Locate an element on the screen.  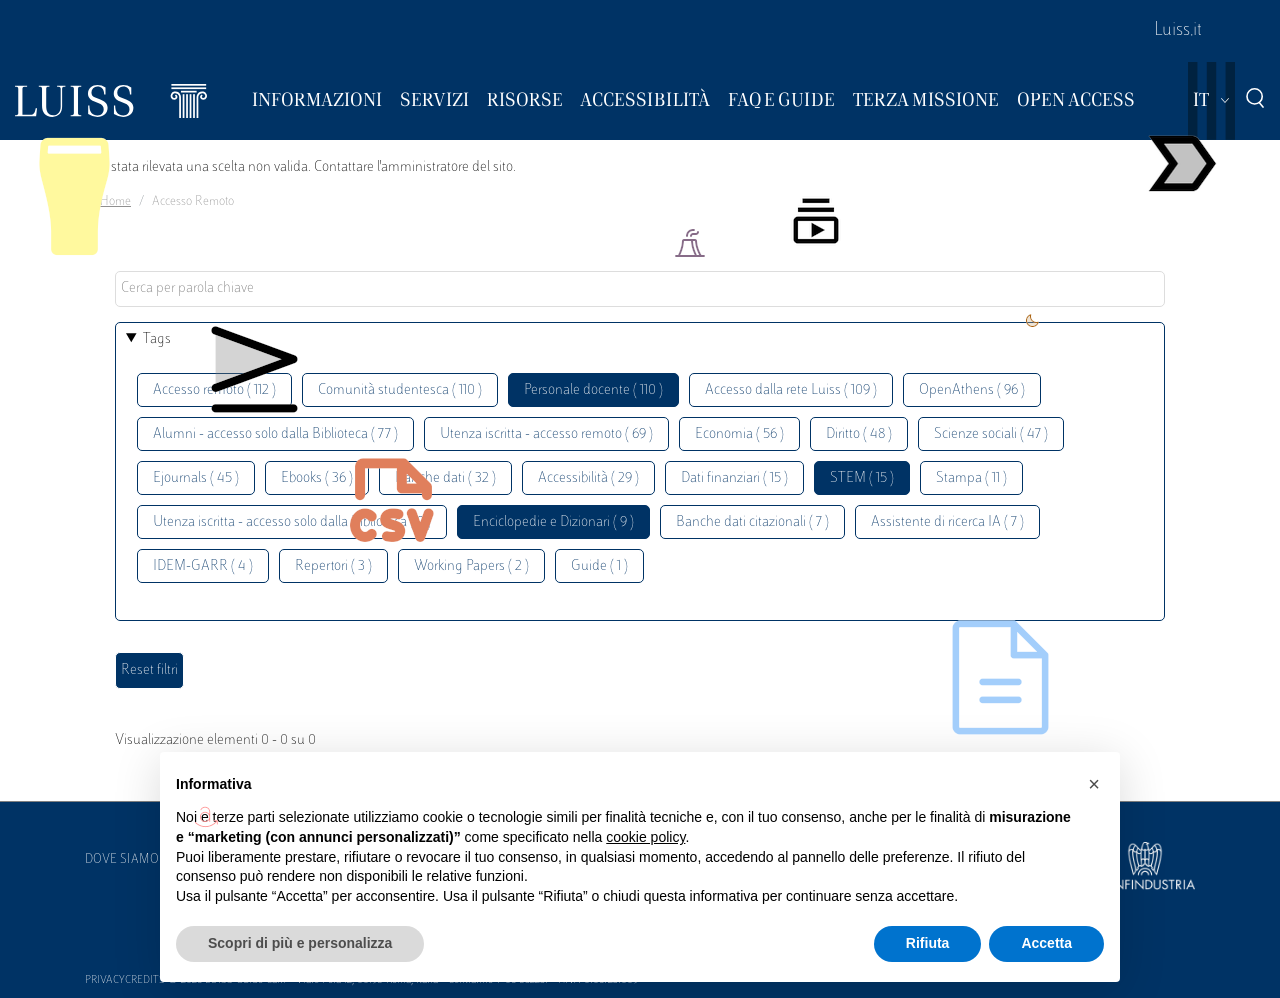
view nearby bars or pubs is located at coordinates (74, 196).